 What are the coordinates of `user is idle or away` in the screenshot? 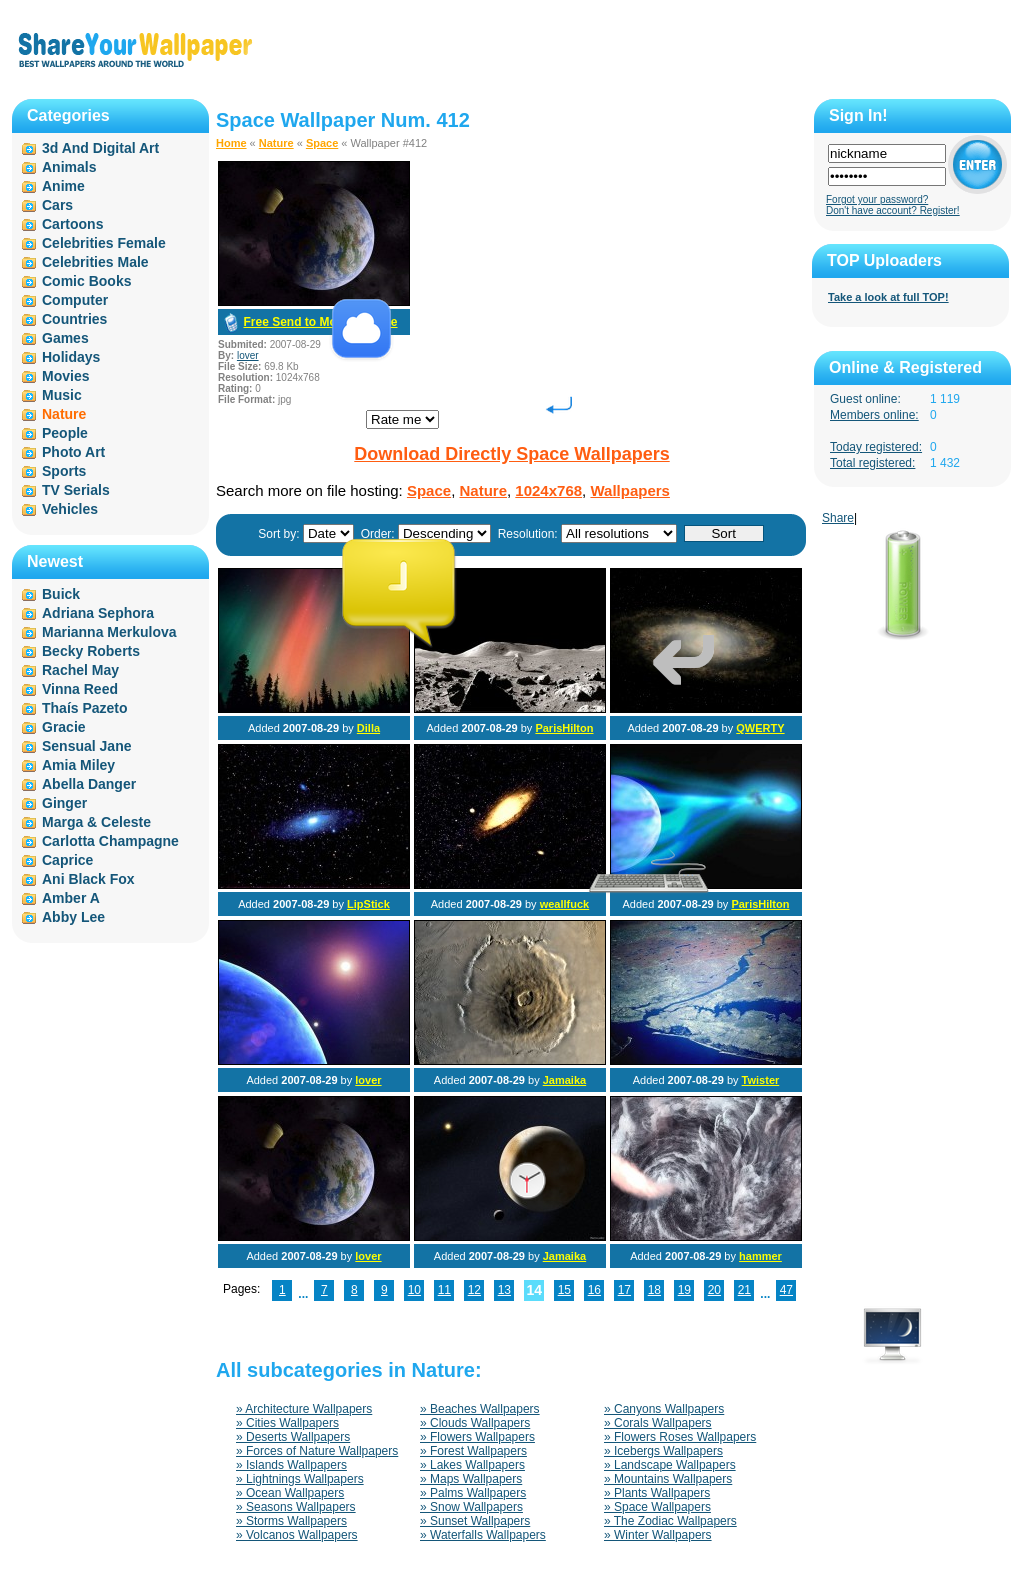 It's located at (399, 591).